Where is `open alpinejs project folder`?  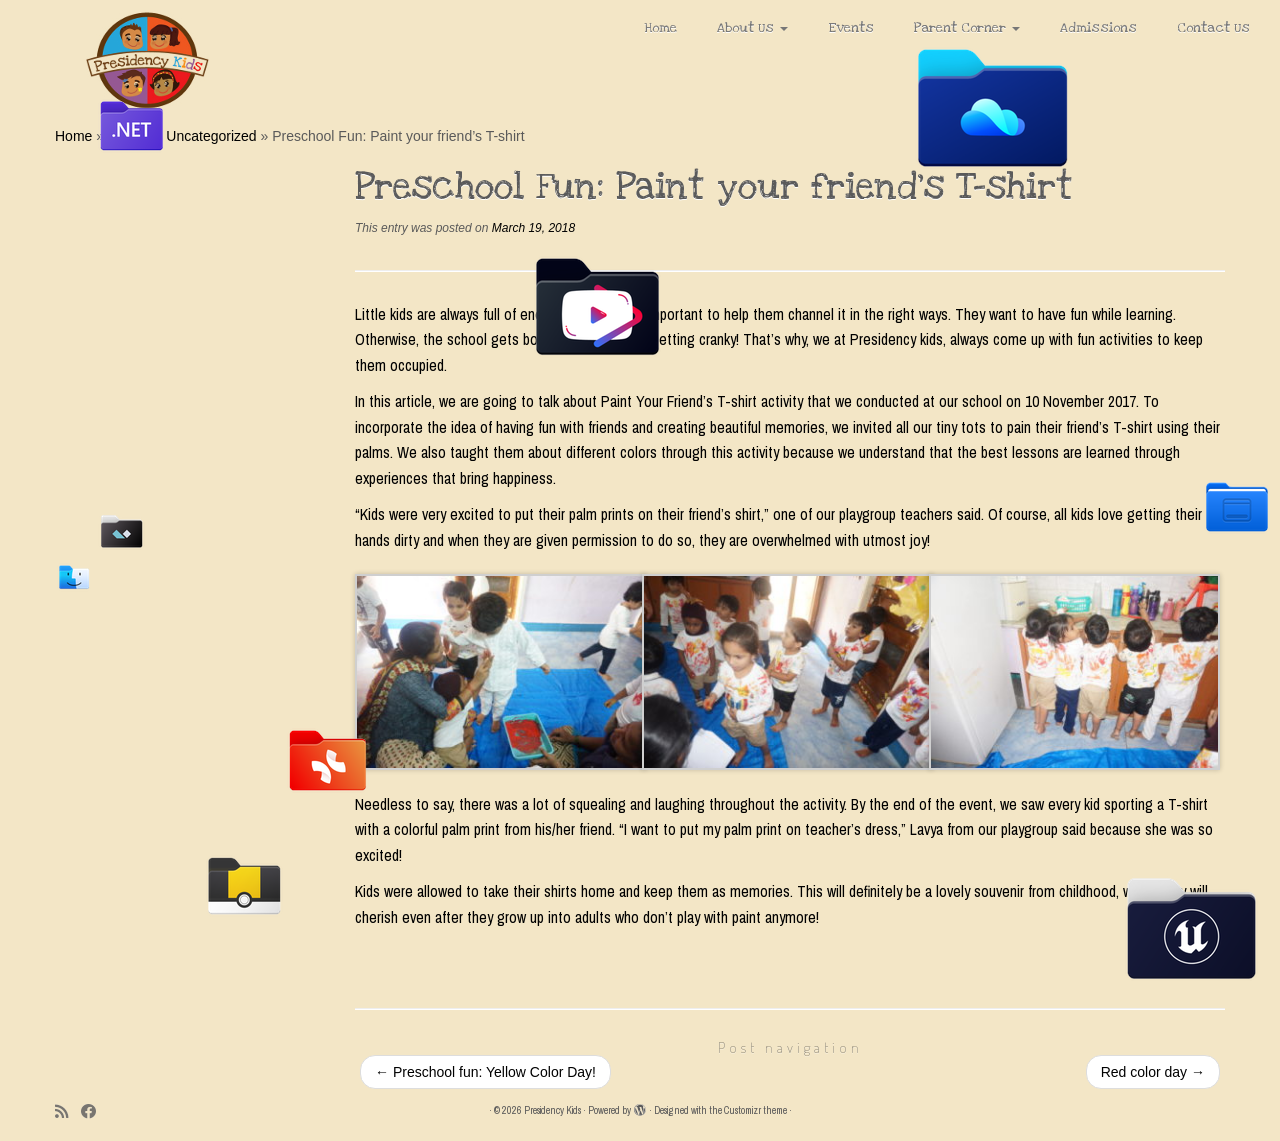
open alpinejs project folder is located at coordinates (121, 532).